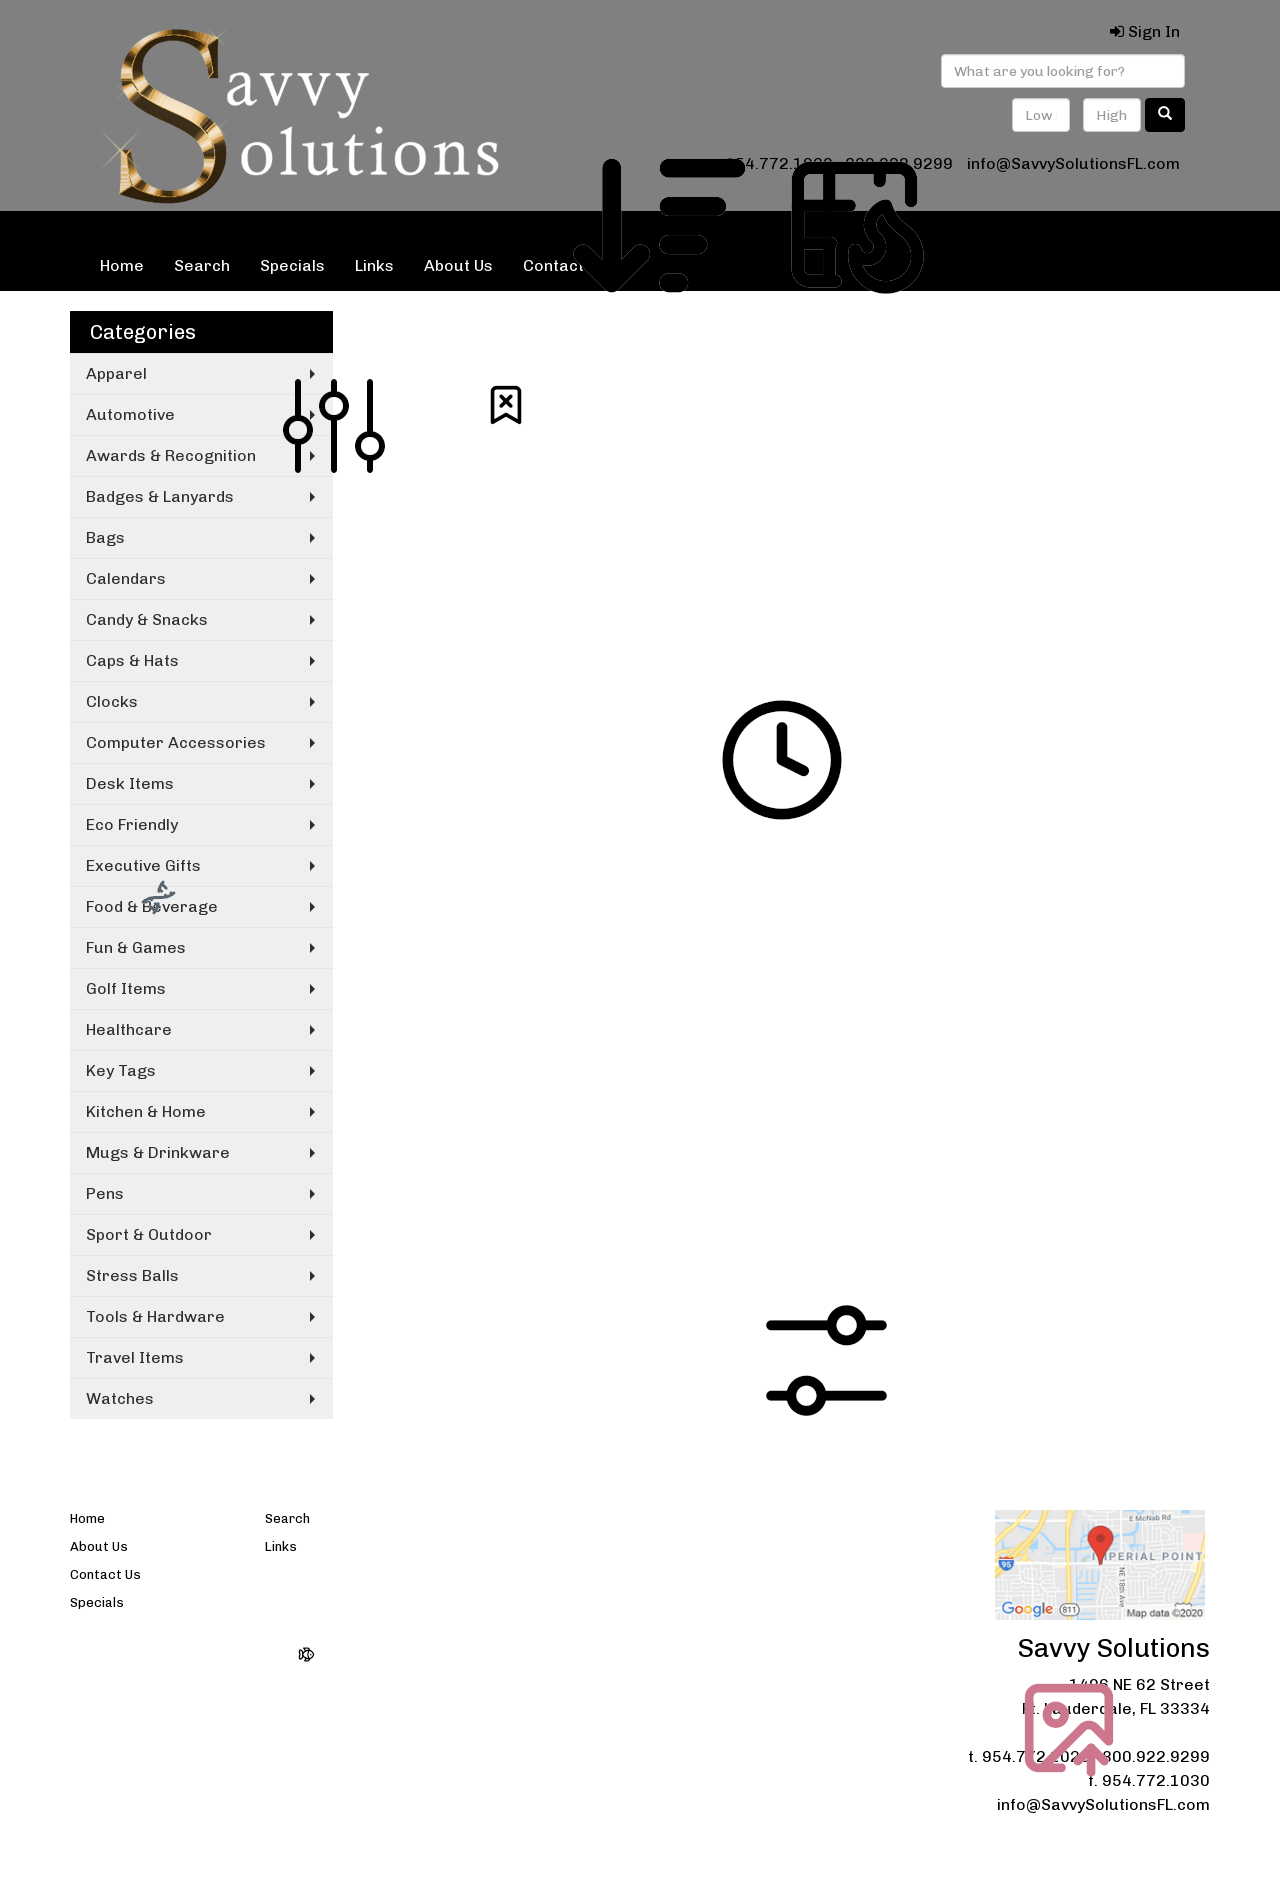 Image resolution: width=1280 pixels, height=1901 pixels. What do you see at coordinates (782, 760) in the screenshot?
I see `view current time` at bounding box center [782, 760].